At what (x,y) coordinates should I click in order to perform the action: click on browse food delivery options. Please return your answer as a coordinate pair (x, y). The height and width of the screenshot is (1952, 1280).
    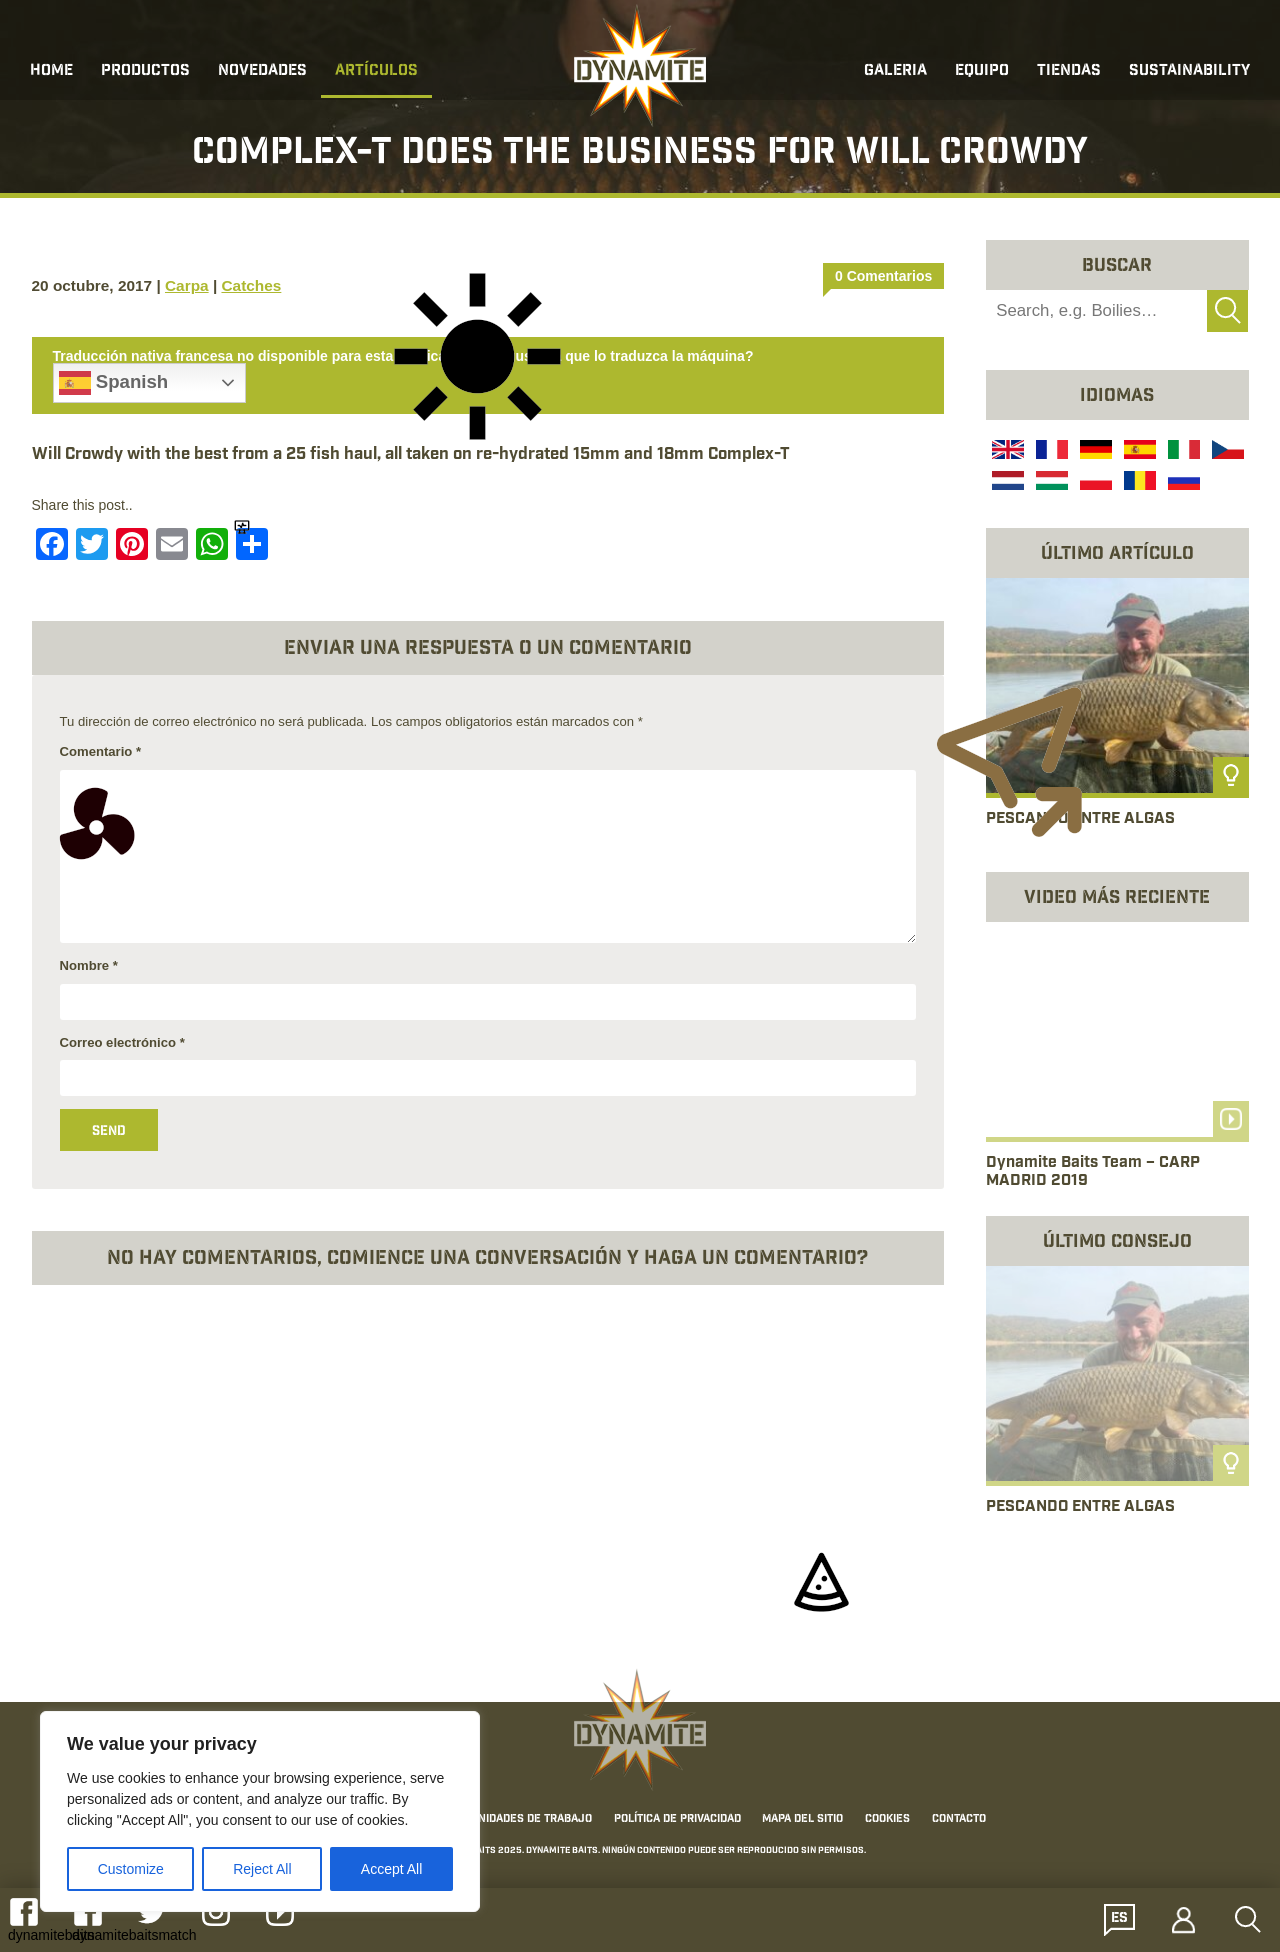
    Looking at the image, I should click on (821, 1581).